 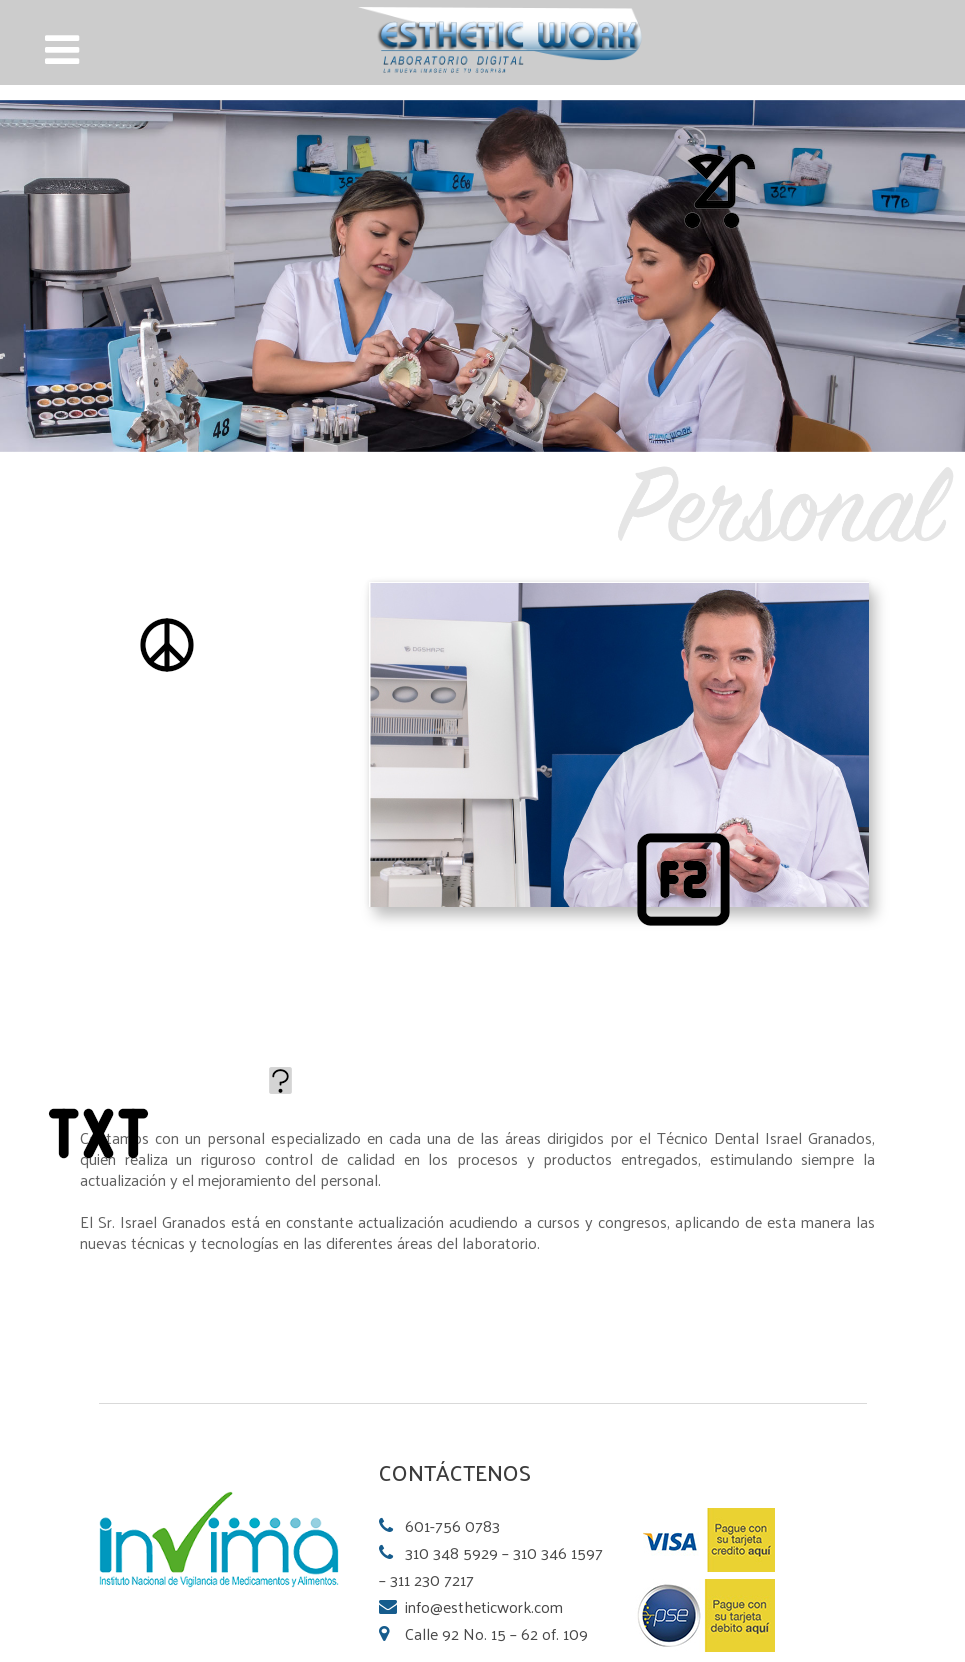 I want to click on indicates a plain text file format, so click(x=98, y=1133).